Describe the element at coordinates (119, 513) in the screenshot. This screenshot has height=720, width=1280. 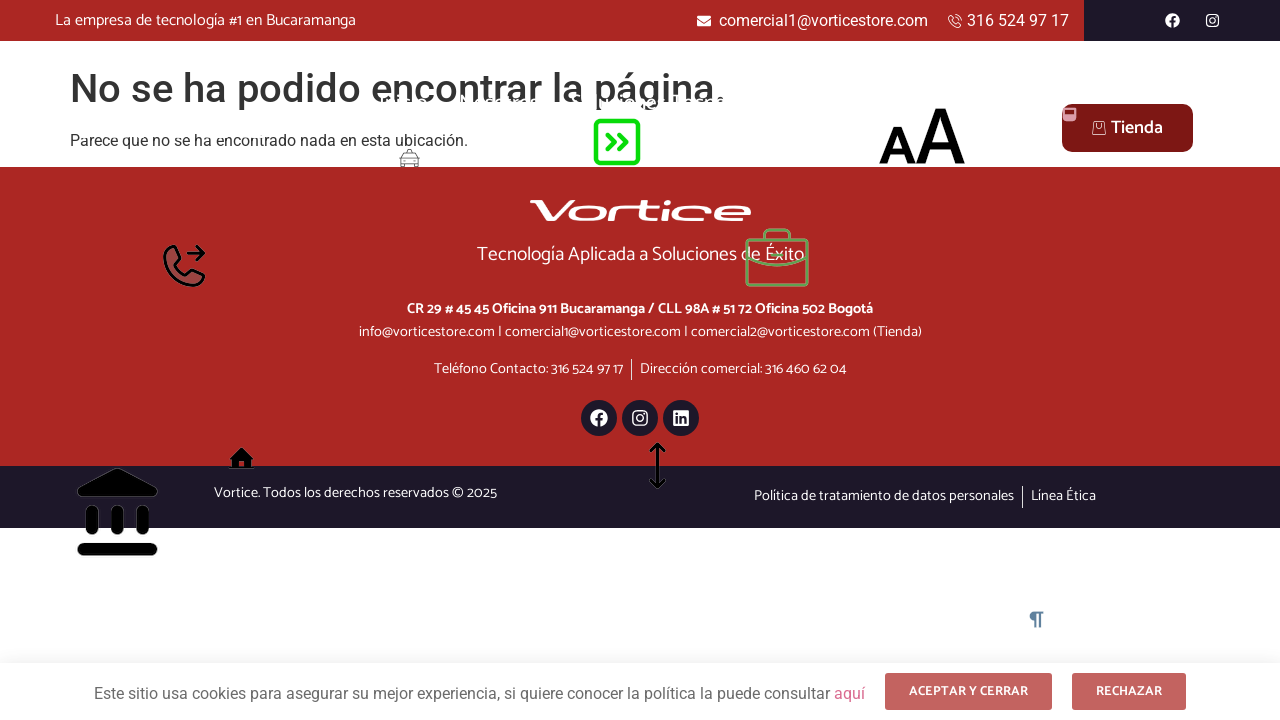
I see `access bank or financial account` at that location.